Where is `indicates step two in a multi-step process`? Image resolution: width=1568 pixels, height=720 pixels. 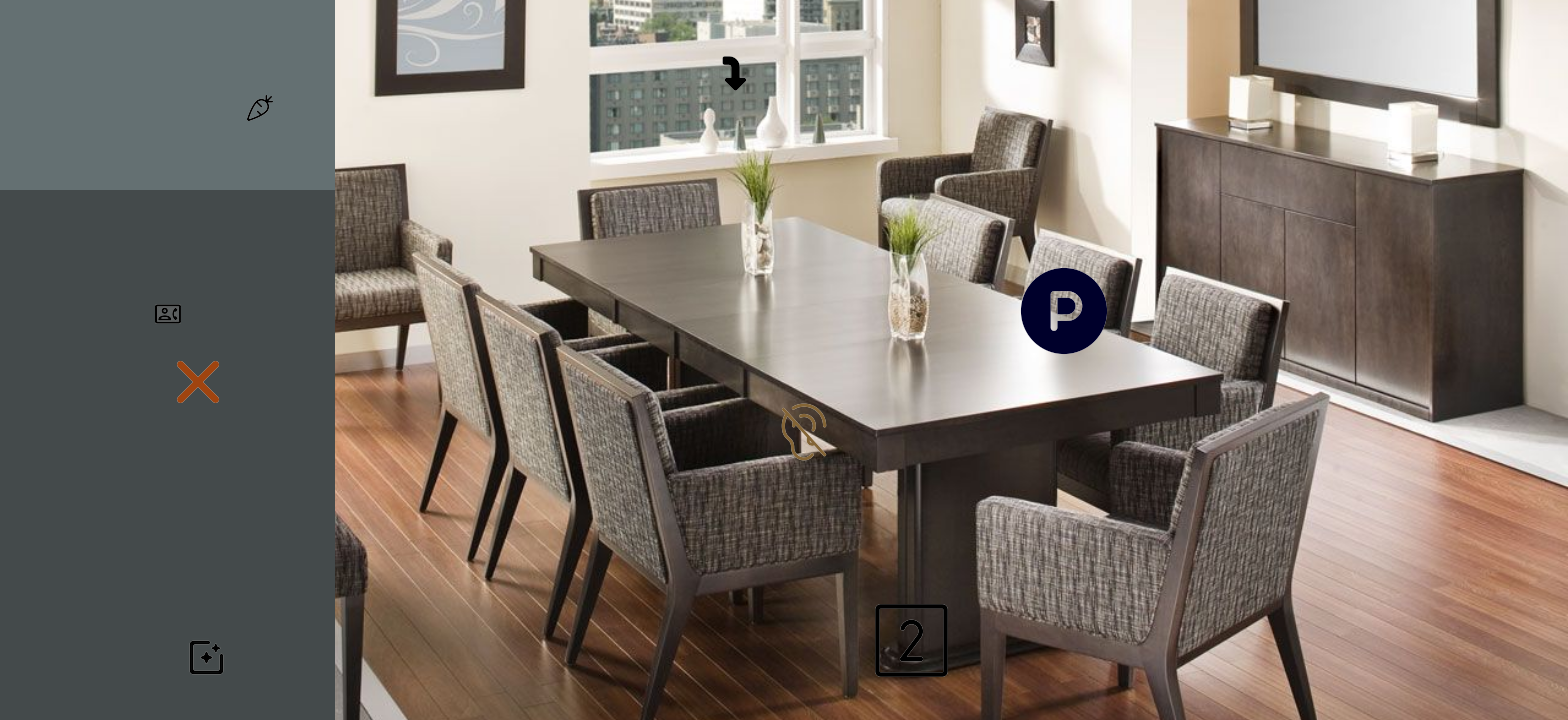 indicates step two in a multi-step process is located at coordinates (911, 640).